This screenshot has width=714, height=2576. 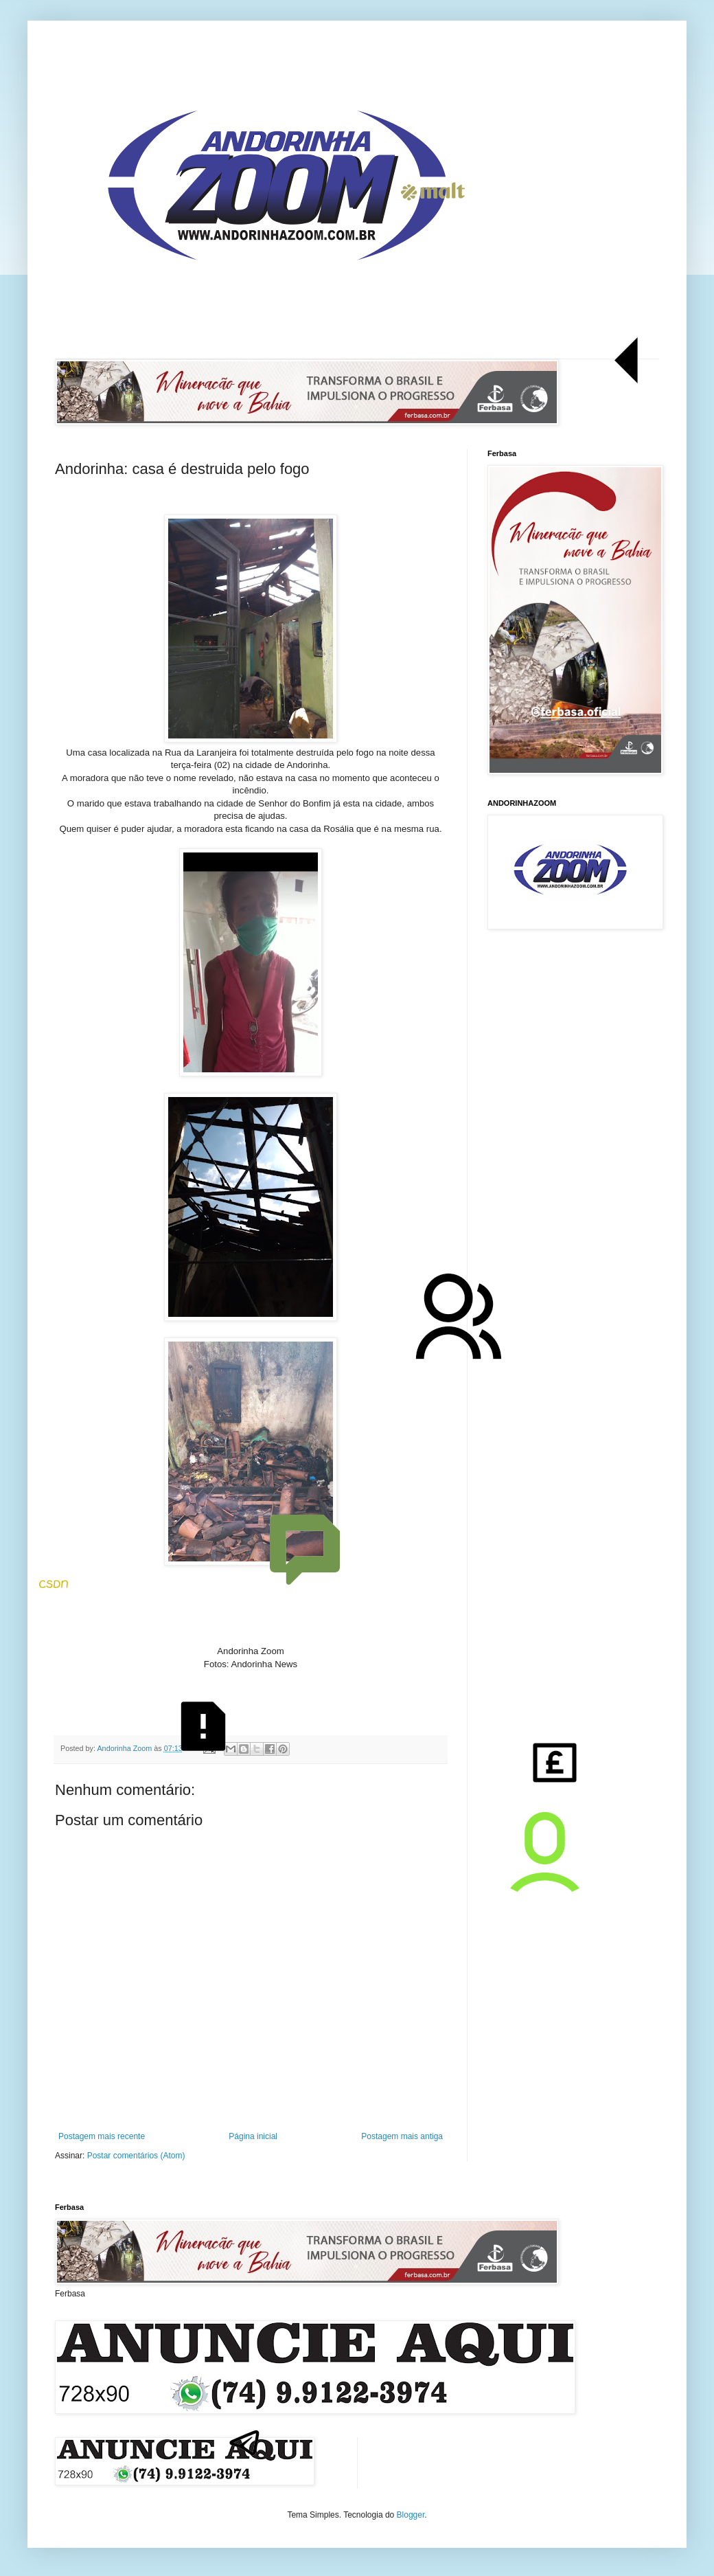 What do you see at coordinates (630, 360) in the screenshot?
I see `go back to the previous screen` at bounding box center [630, 360].